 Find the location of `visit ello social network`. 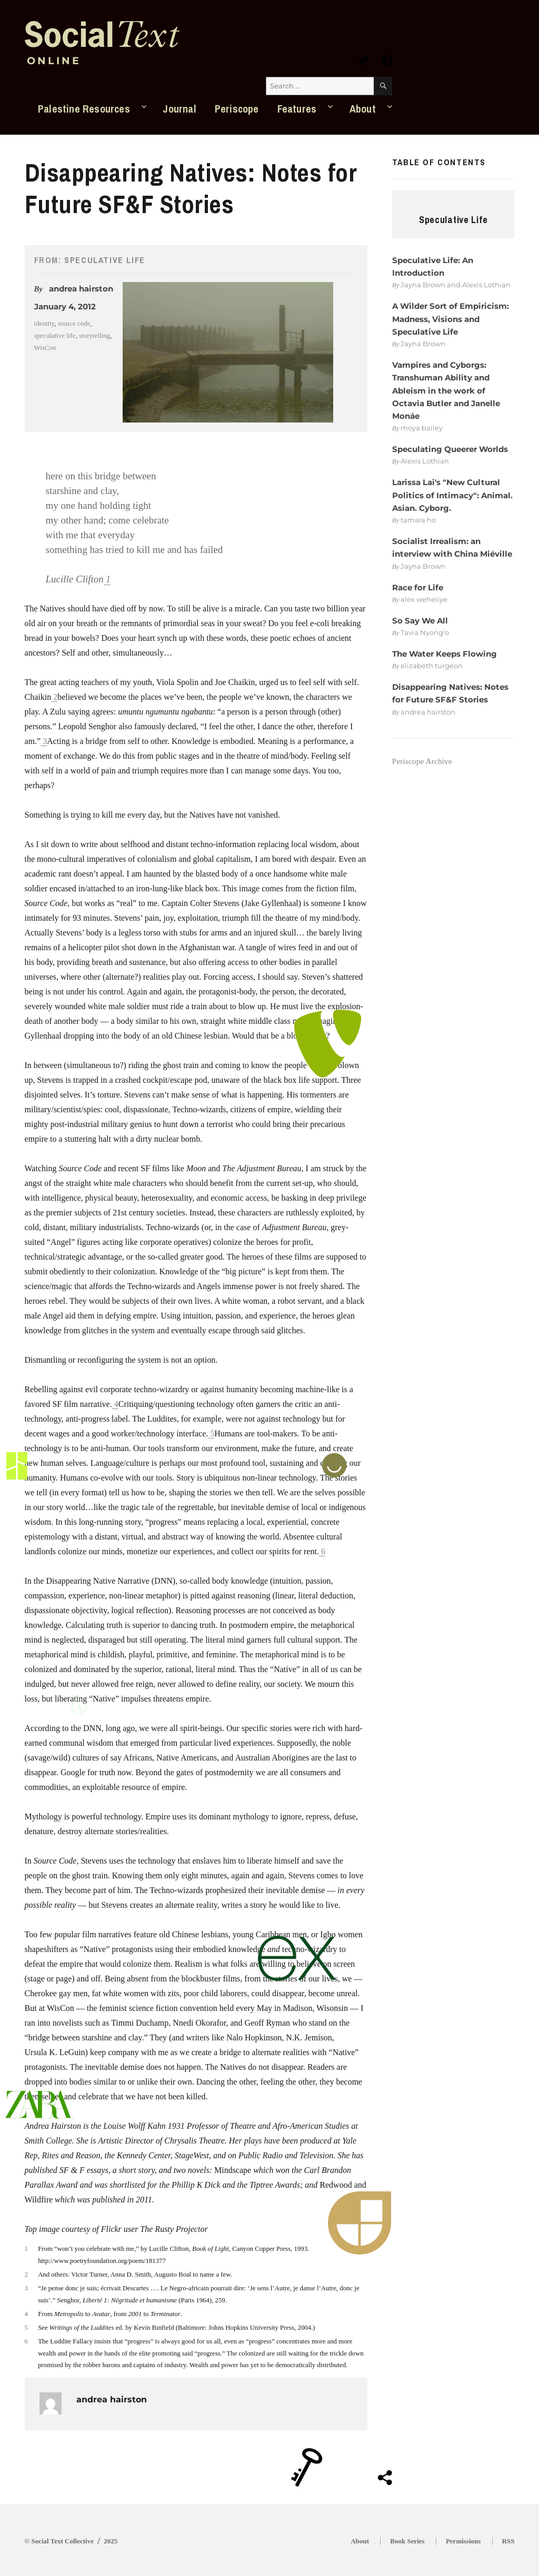

visit ello social network is located at coordinates (334, 1465).